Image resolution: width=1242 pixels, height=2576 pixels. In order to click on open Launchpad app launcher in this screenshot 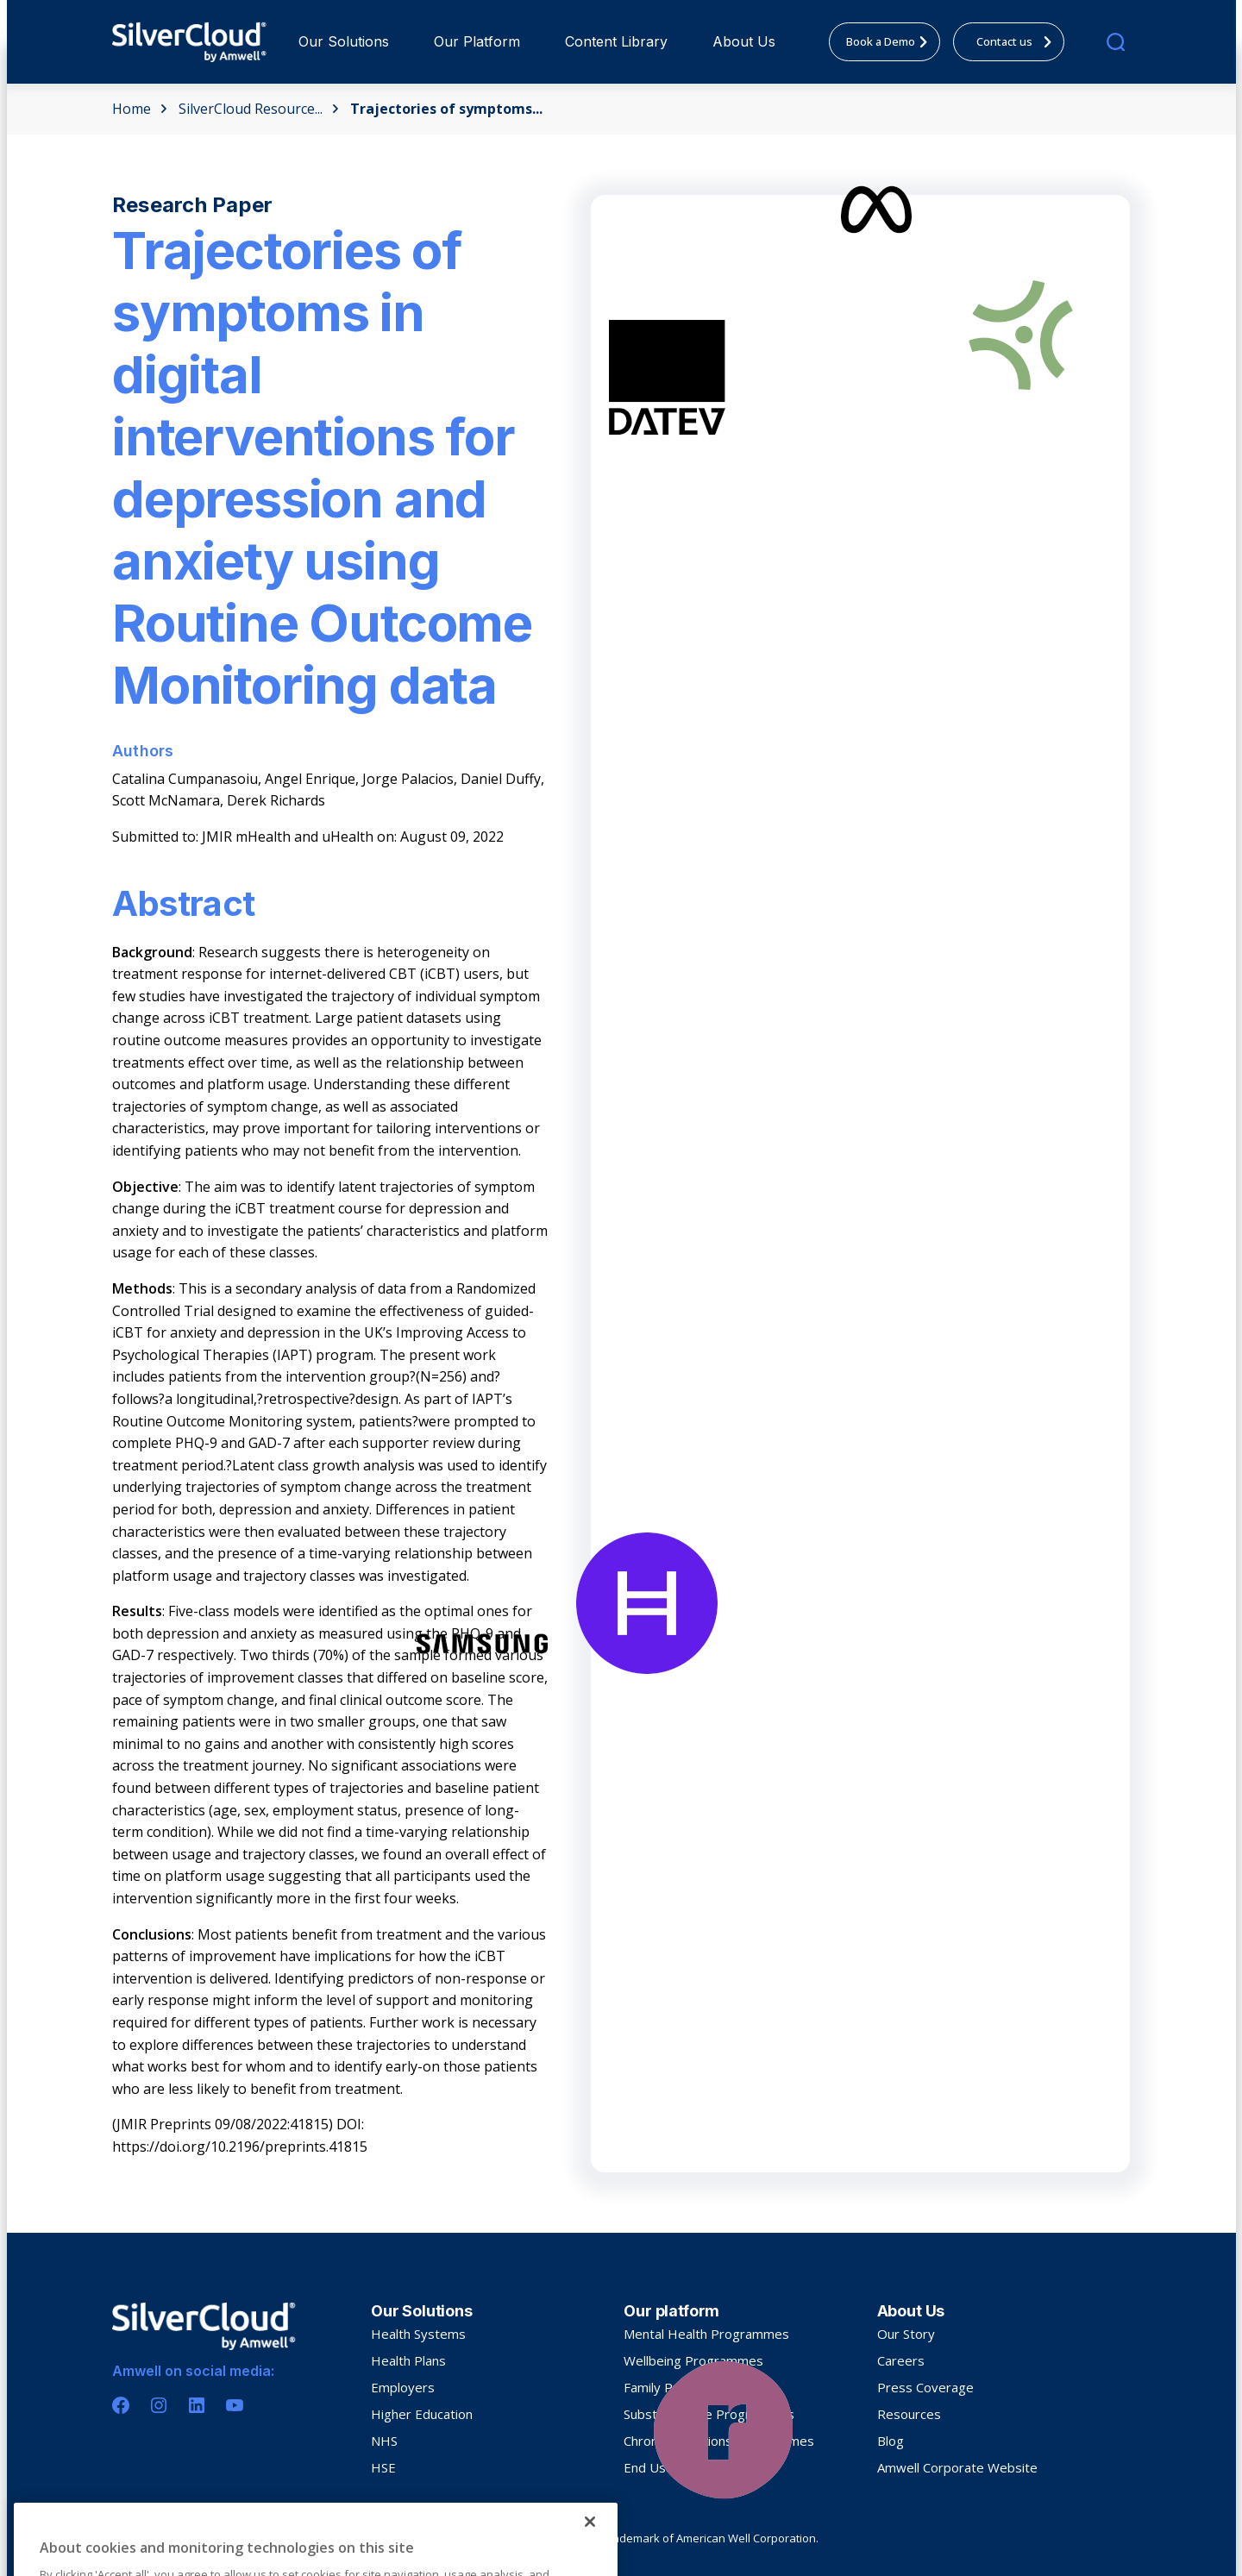, I will do `click(1020, 335)`.